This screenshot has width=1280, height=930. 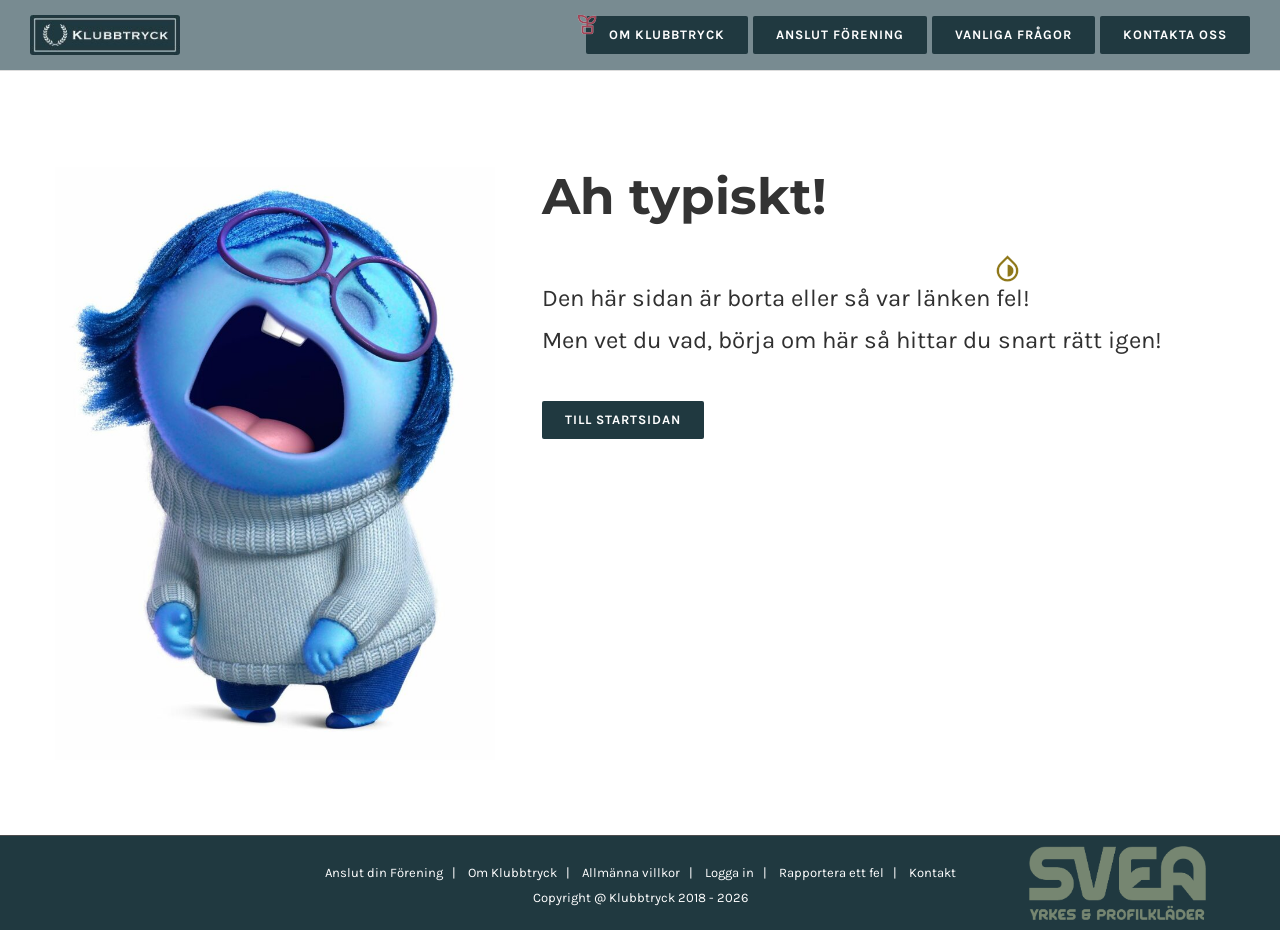 What do you see at coordinates (587, 24) in the screenshot?
I see `access plant care or gardening features` at bounding box center [587, 24].